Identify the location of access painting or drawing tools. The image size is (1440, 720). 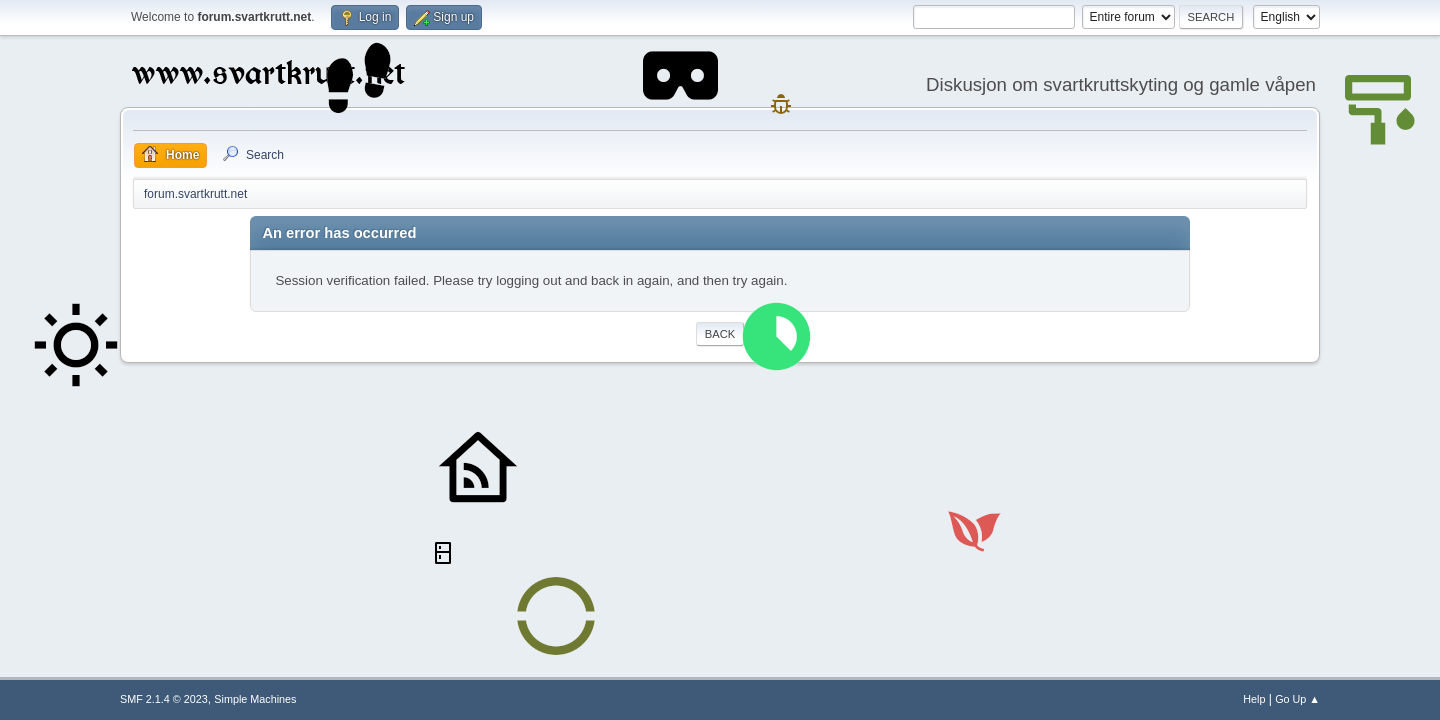
(1378, 108).